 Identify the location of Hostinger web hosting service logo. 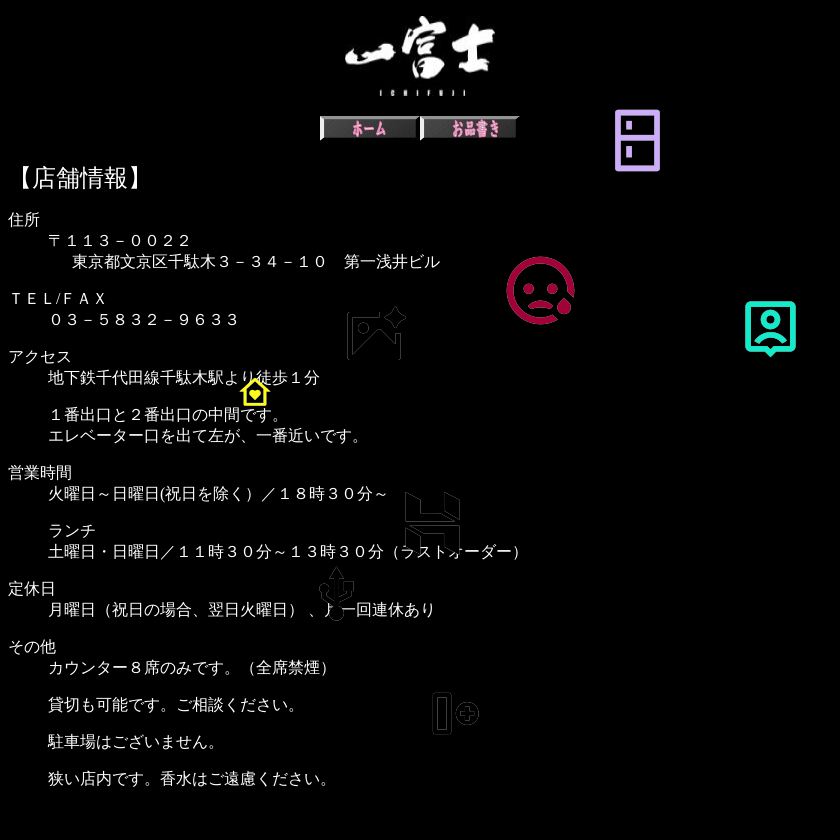
(432, 523).